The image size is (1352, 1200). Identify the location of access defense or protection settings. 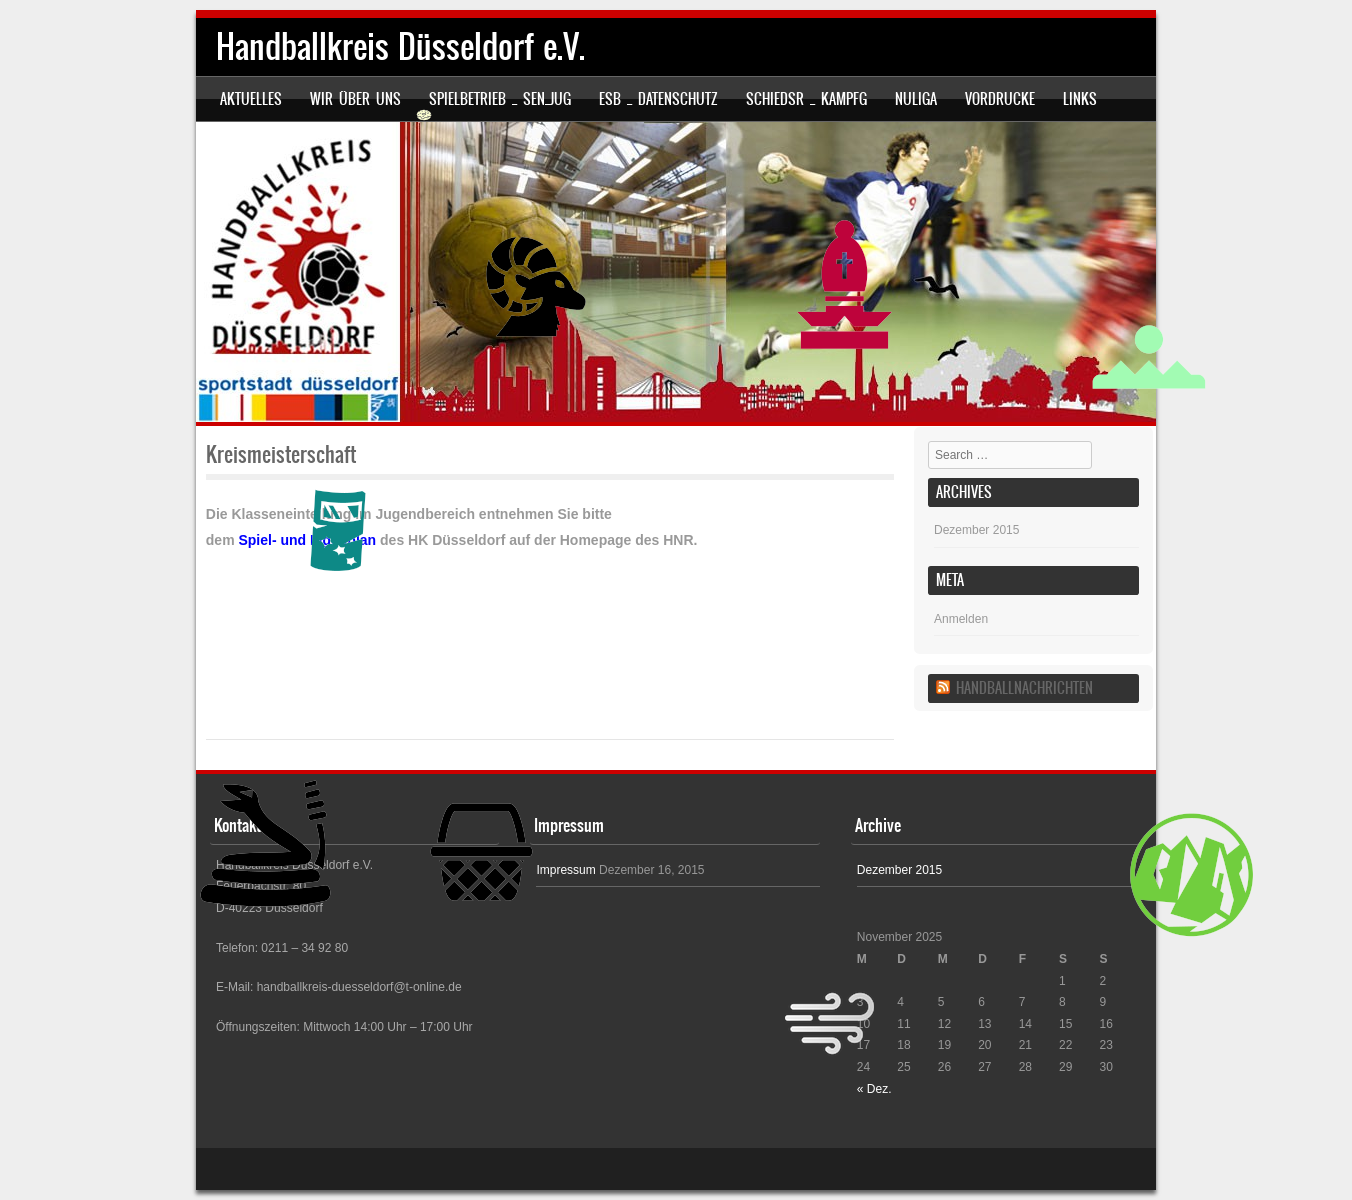
(334, 530).